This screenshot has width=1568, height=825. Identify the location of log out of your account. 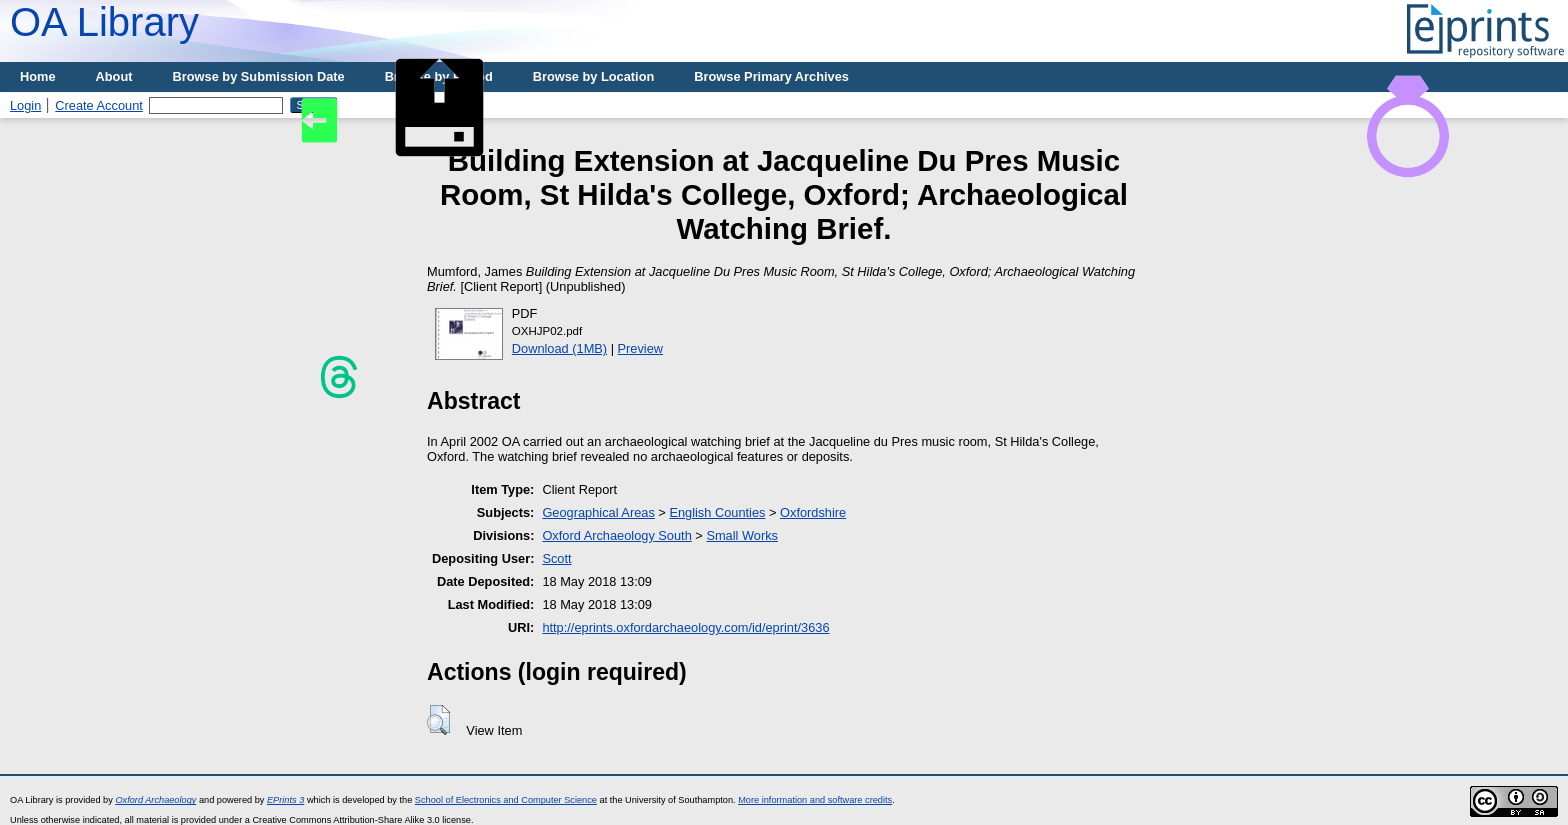
(319, 120).